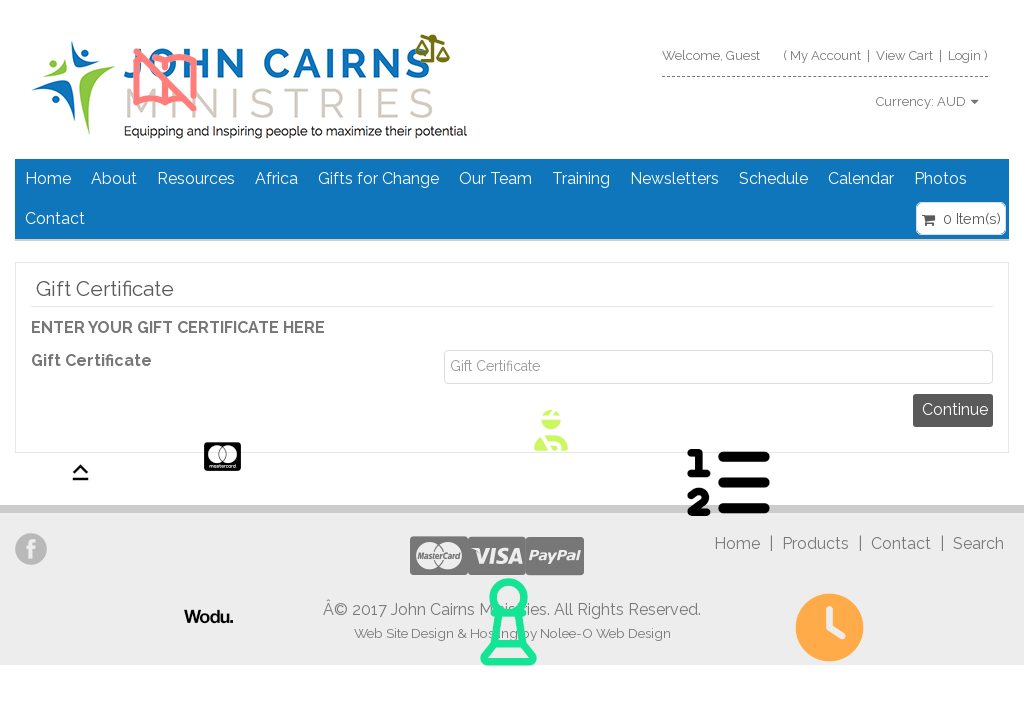  What do you see at coordinates (222, 456) in the screenshot?
I see `pay with mastercard` at bounding box center [222, 456].